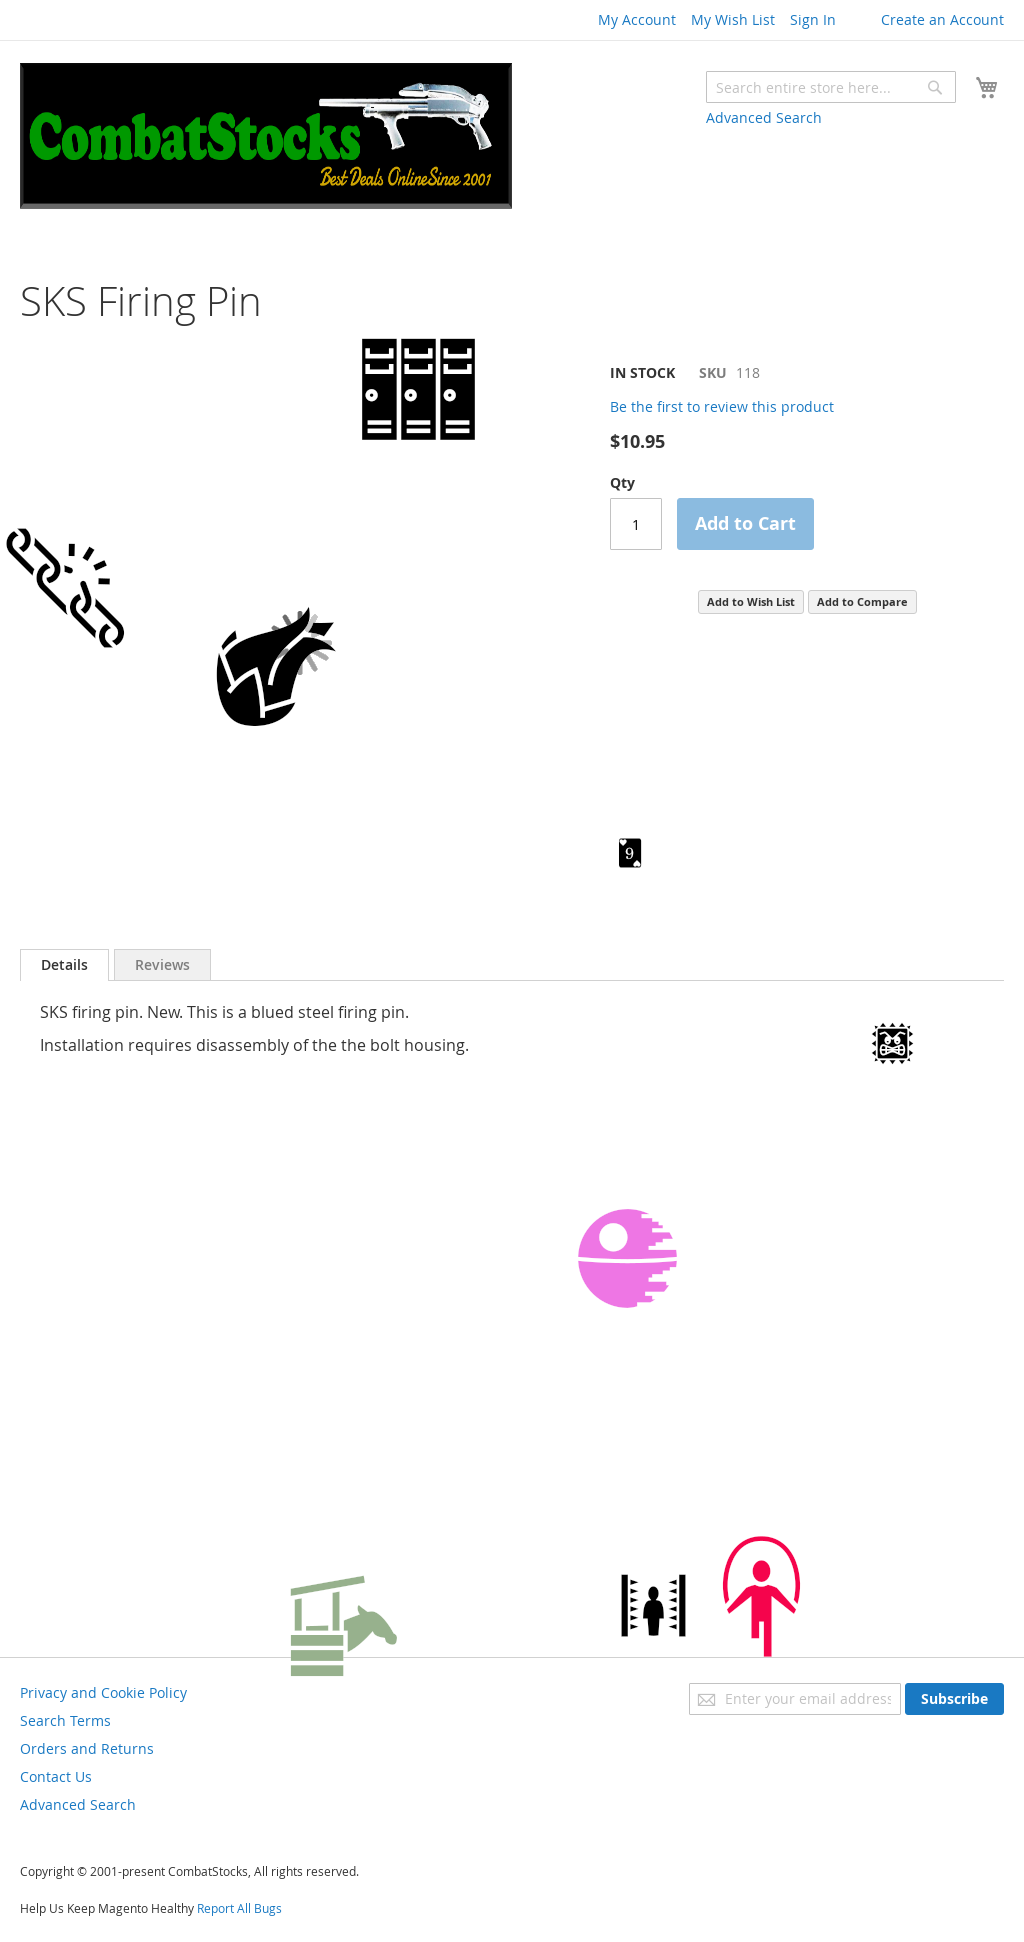 This screenshot has width=1024, height=1942. What do you see at coordinates (627, 1258) in the screenshot?
I see `Death Star icon from Star Wars franchise` at bounding box center [627, 1258].